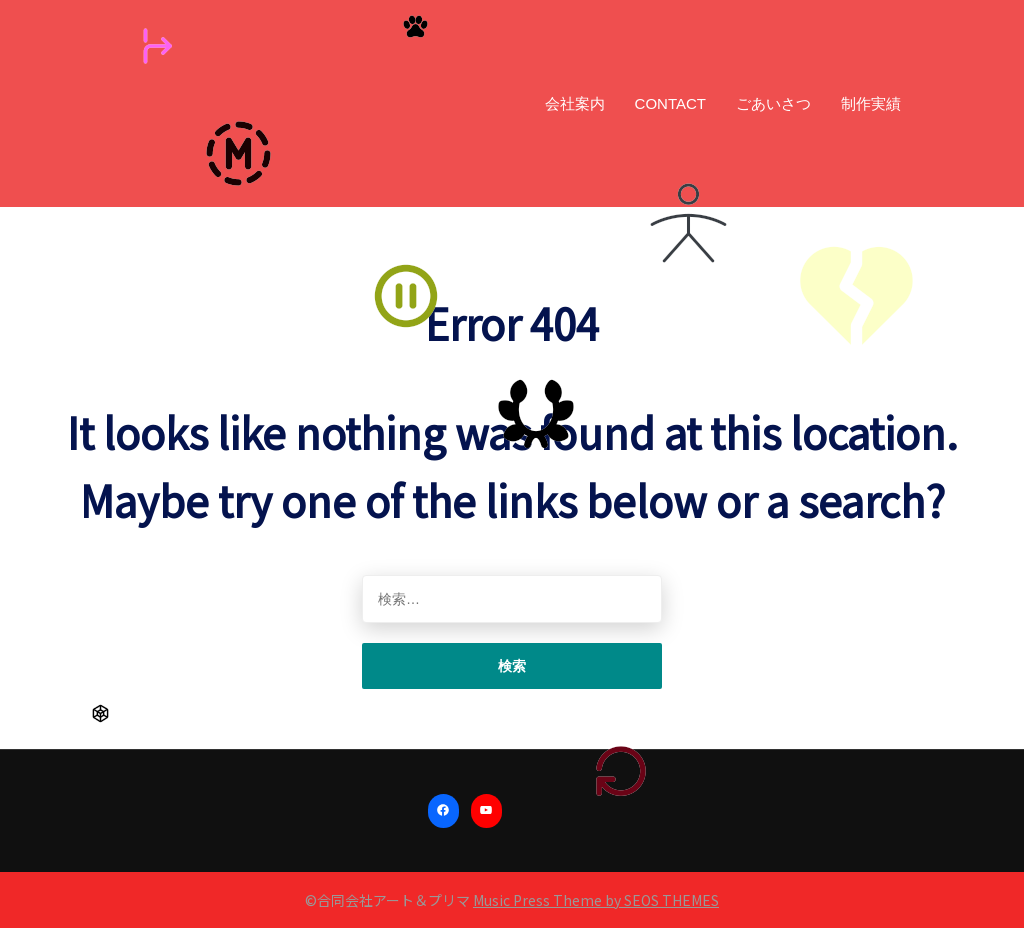  I want to click on take the next right turn, so click(156, 46).